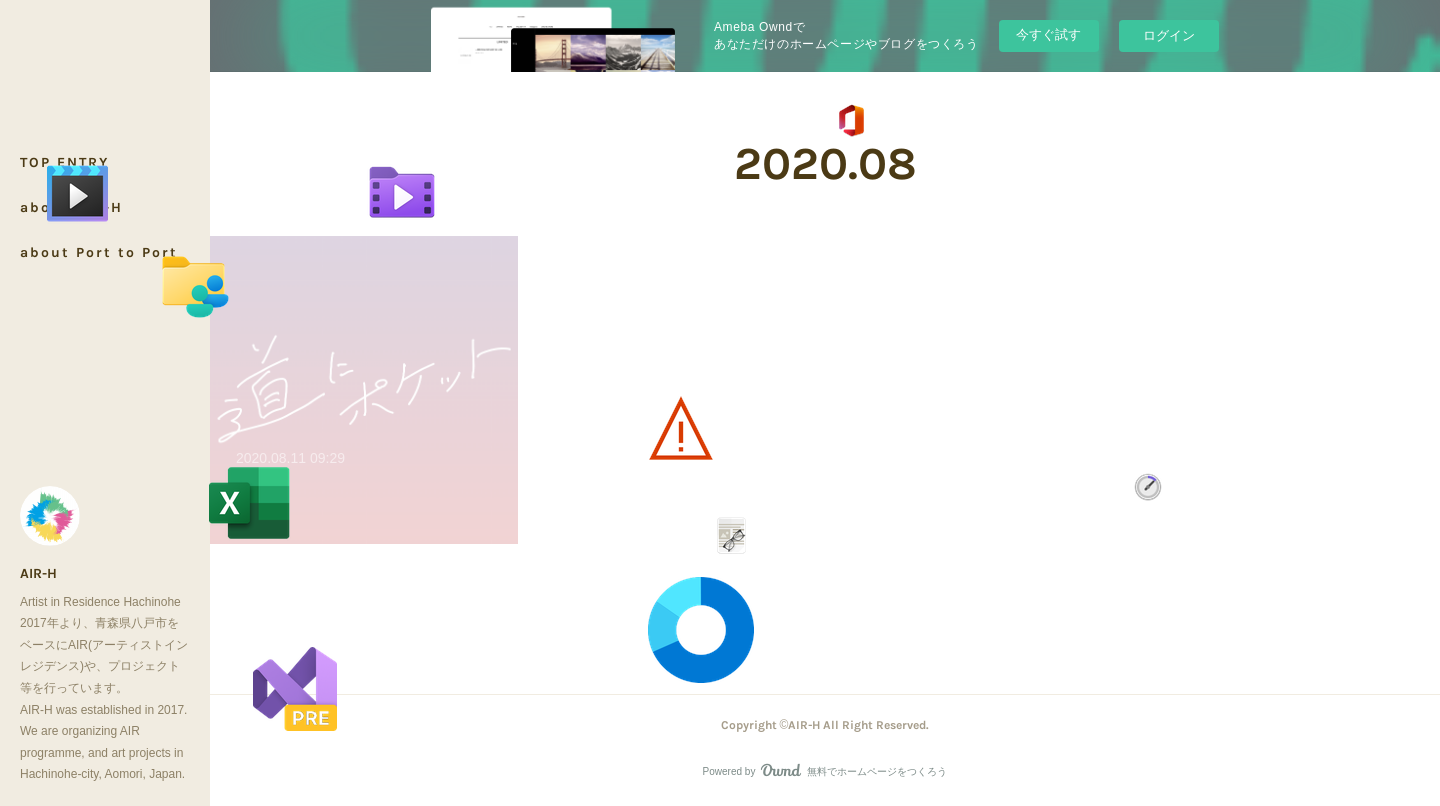  What do you see at coordinates (681, 428) in the screenshot?
I see `indicates a sync warning or issue with OneDrive` at bounding box center [681, 428].